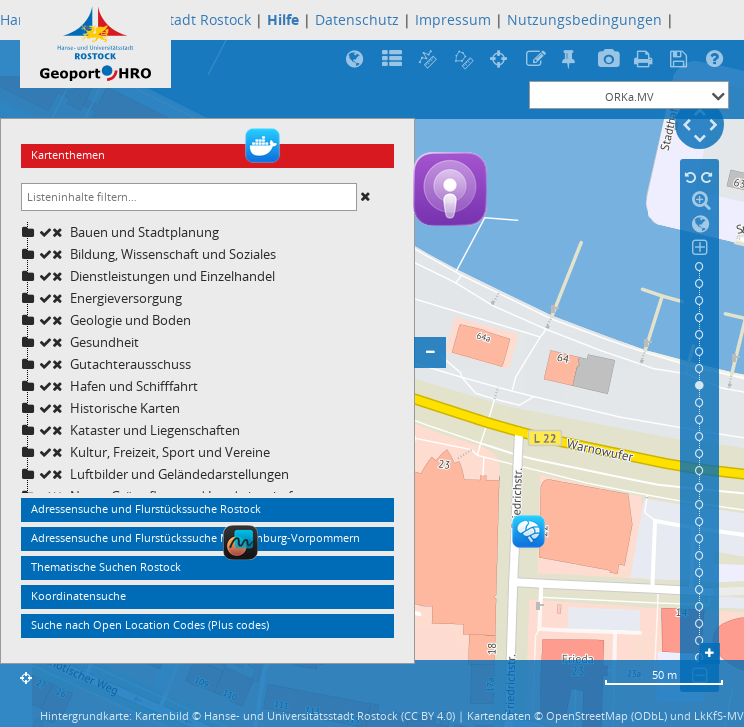 Image resolution: width=744 pixels, height=727 pixels. Describe the element at coordinates (240, 542) in the screenshot. I see `open freeform app for brainstorming and sketching` at that location.